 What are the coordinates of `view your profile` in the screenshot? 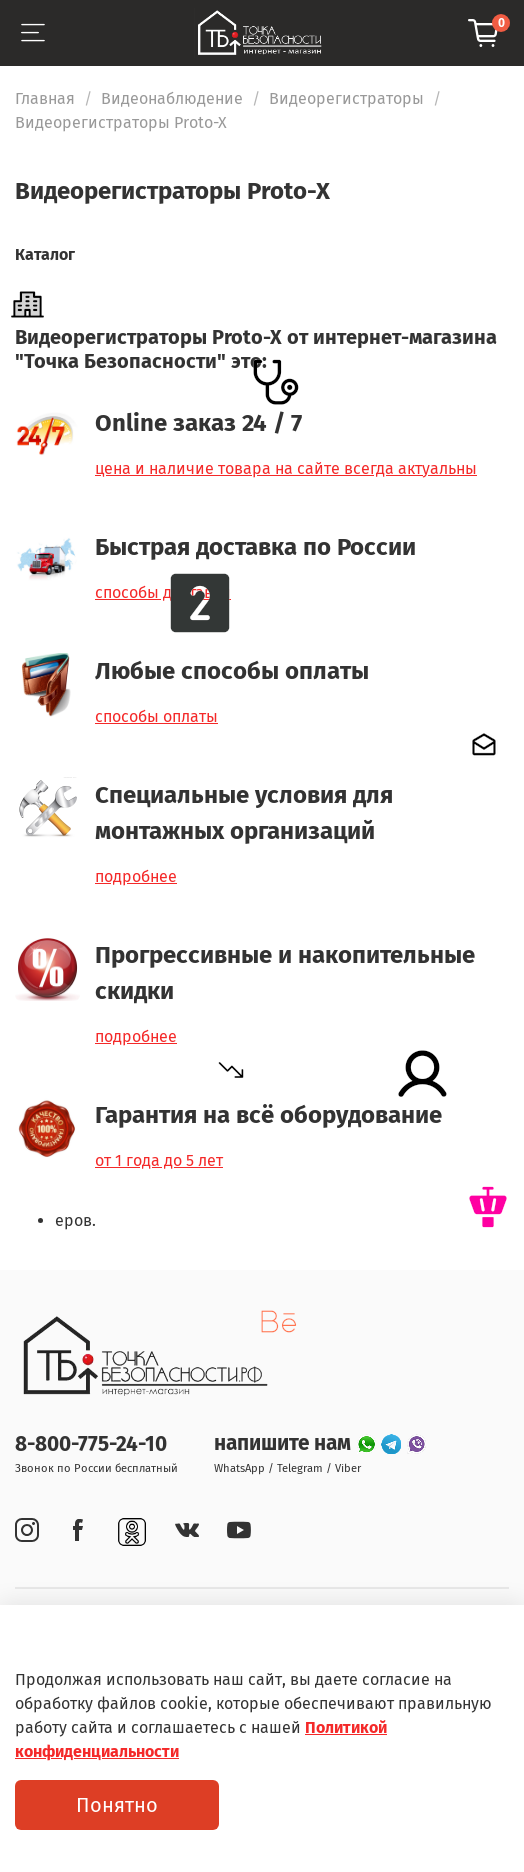 It's located at (422, 1074).